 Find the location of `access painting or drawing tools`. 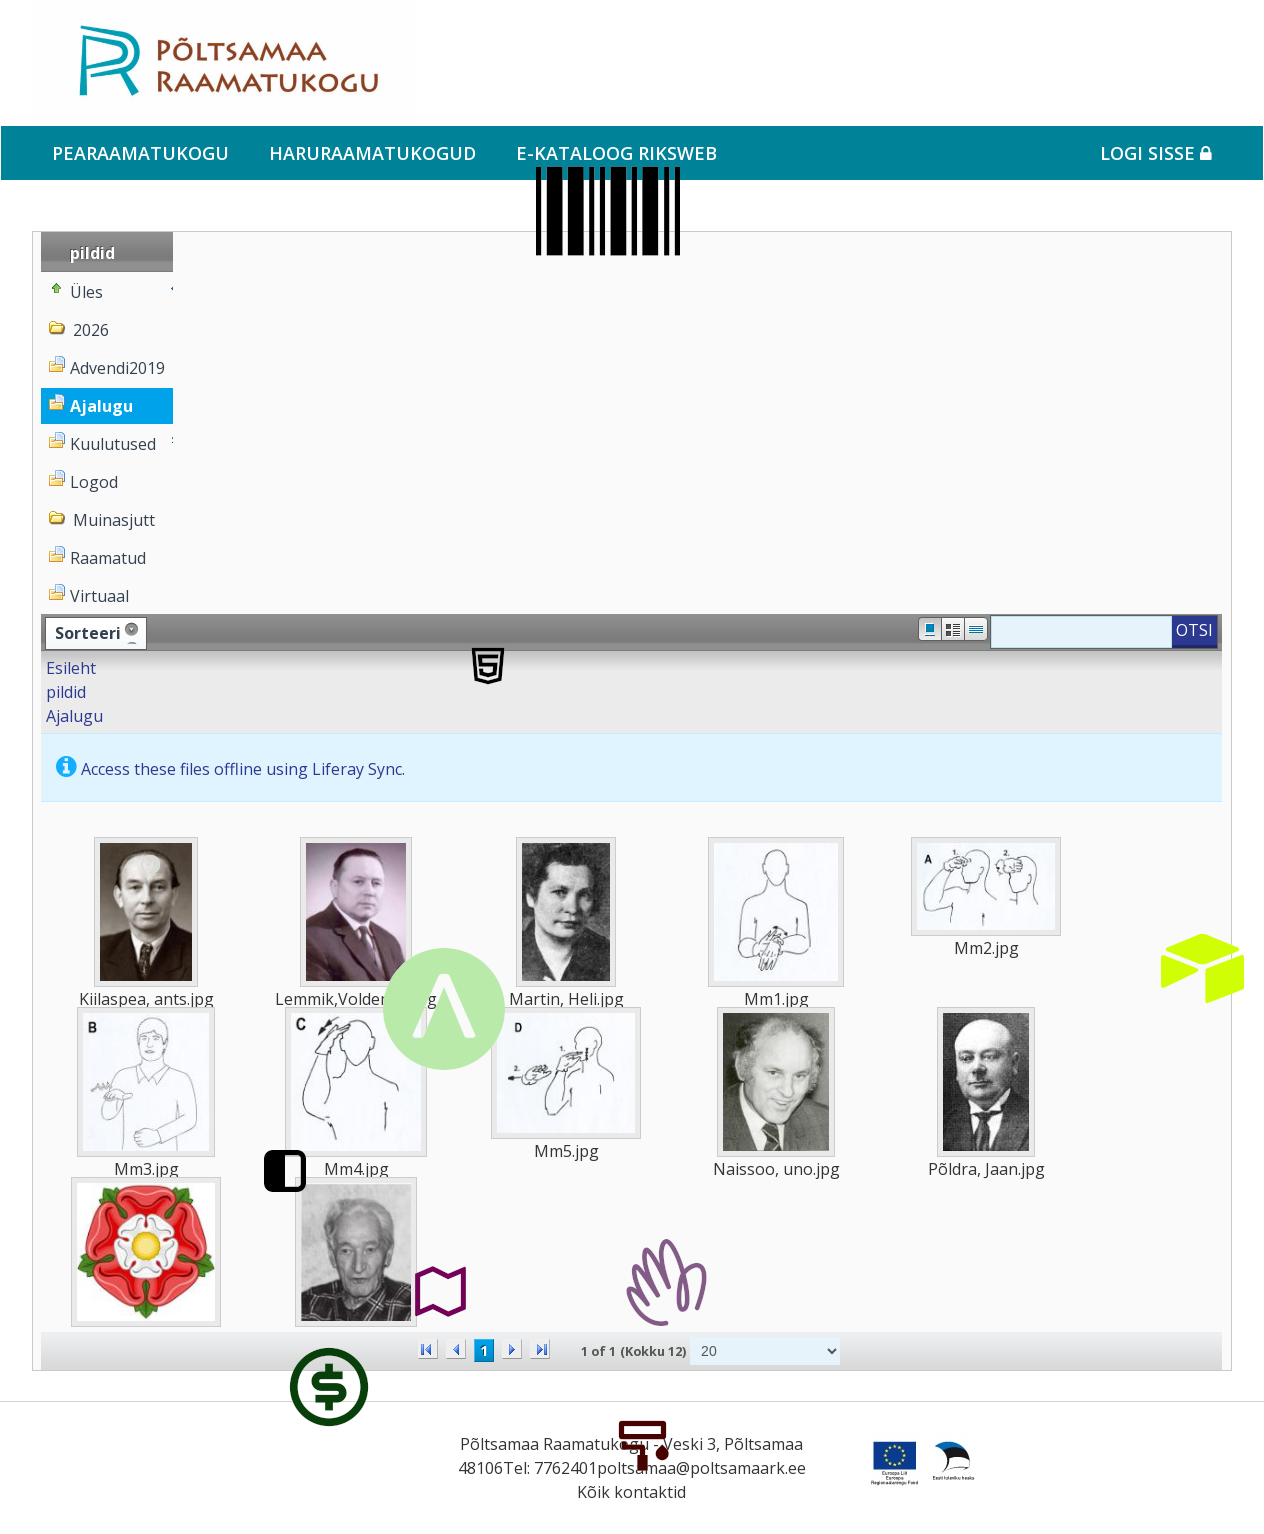

access painting or drawing tools is located at coordinates (642, 1444).